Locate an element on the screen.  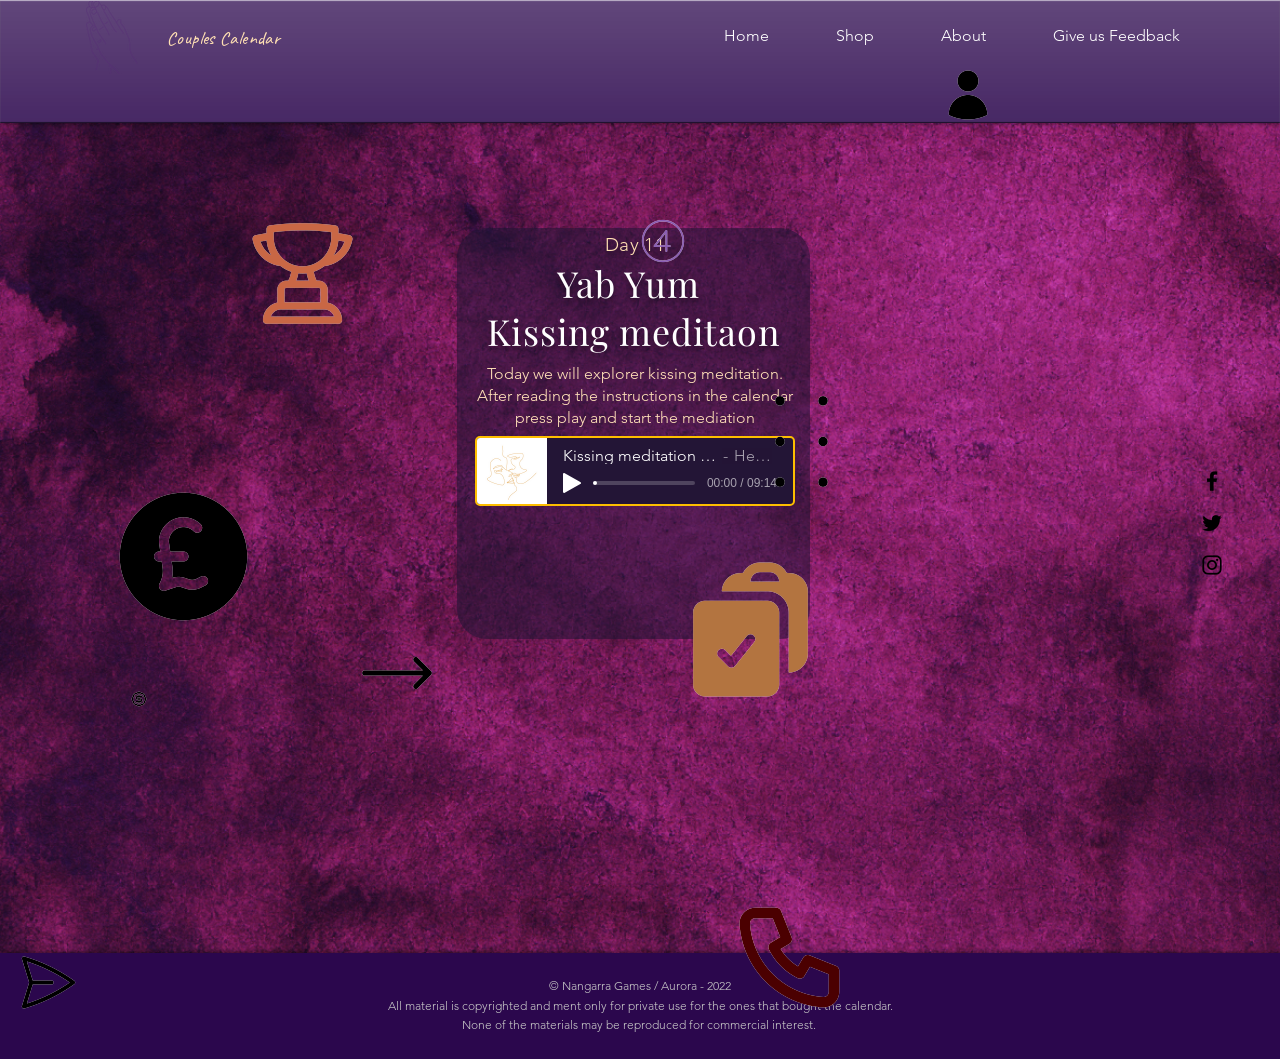
view pricing or payment options is located at coordinates (139, 699).